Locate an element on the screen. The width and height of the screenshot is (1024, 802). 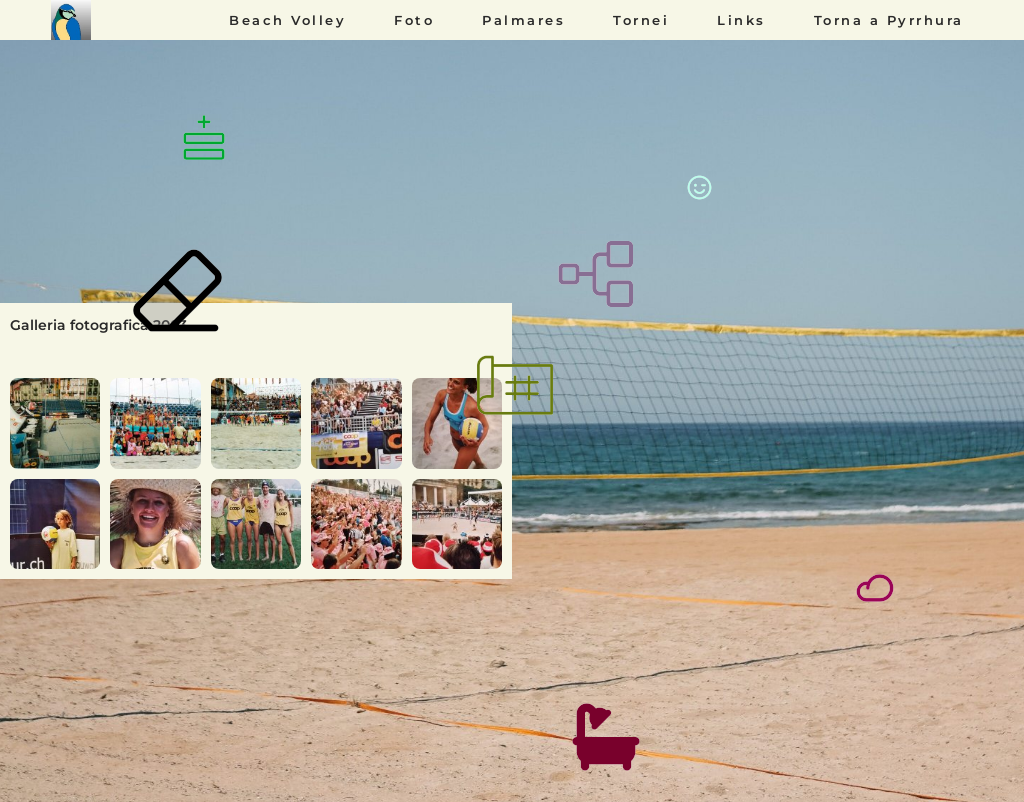
indicates bathroom amenities available is located at coordinates (606, 737).